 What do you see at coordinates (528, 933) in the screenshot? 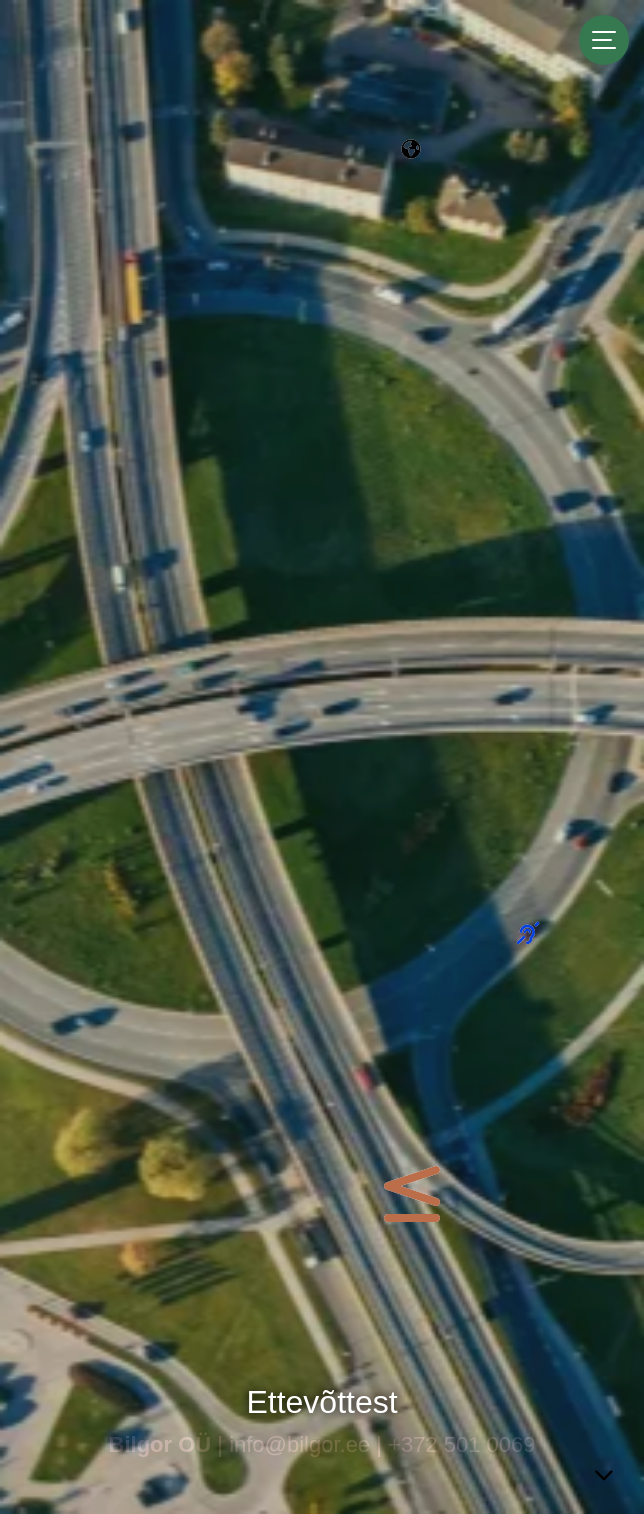
I see `indicates hard of hearing accessibility options` at bounding box center [528, 933].